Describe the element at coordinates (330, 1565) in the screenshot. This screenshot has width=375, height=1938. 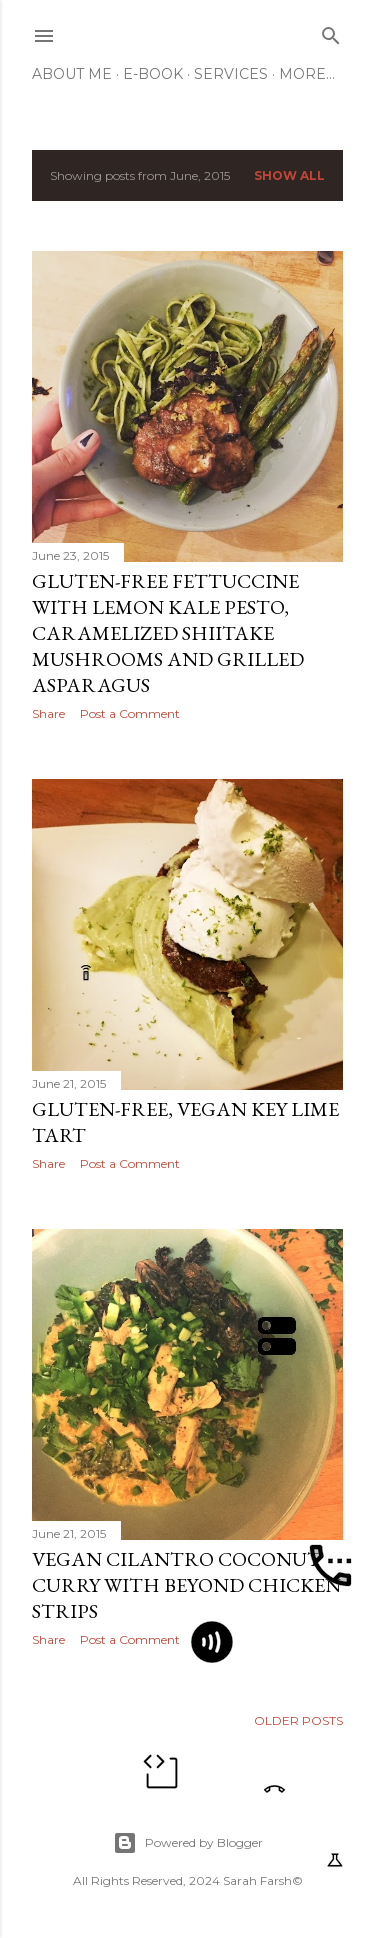
I see `access phone or call settings` at that location.